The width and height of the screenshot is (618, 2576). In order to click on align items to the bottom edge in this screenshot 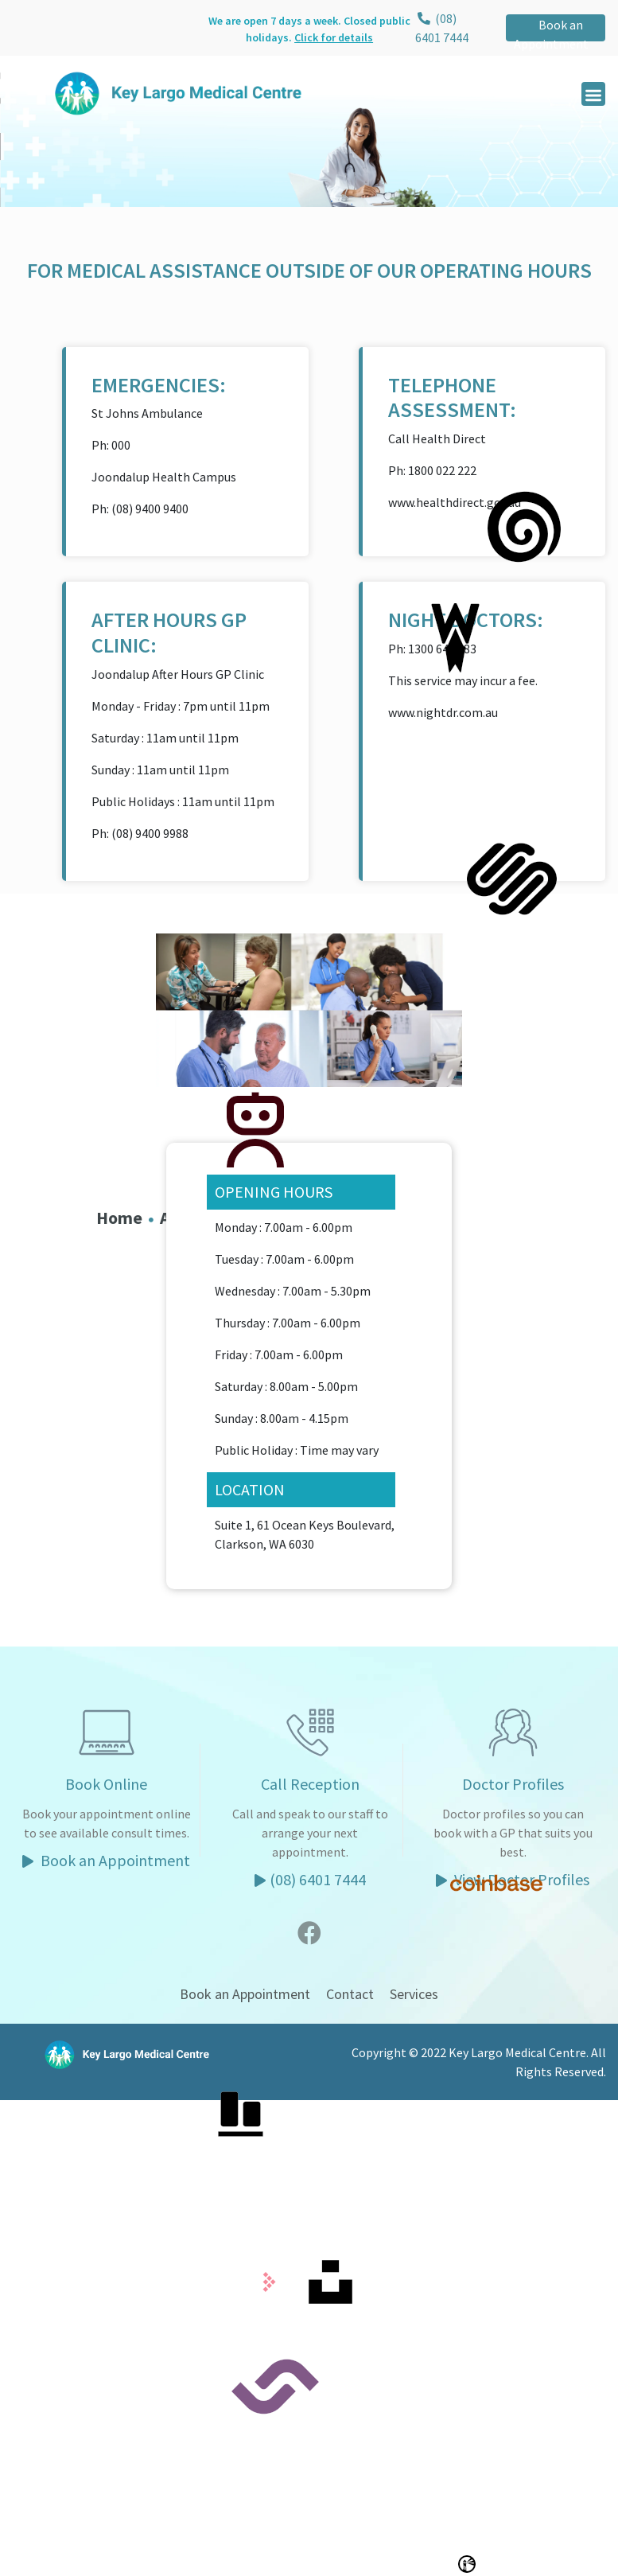, I will do `click(240, 2114)`.